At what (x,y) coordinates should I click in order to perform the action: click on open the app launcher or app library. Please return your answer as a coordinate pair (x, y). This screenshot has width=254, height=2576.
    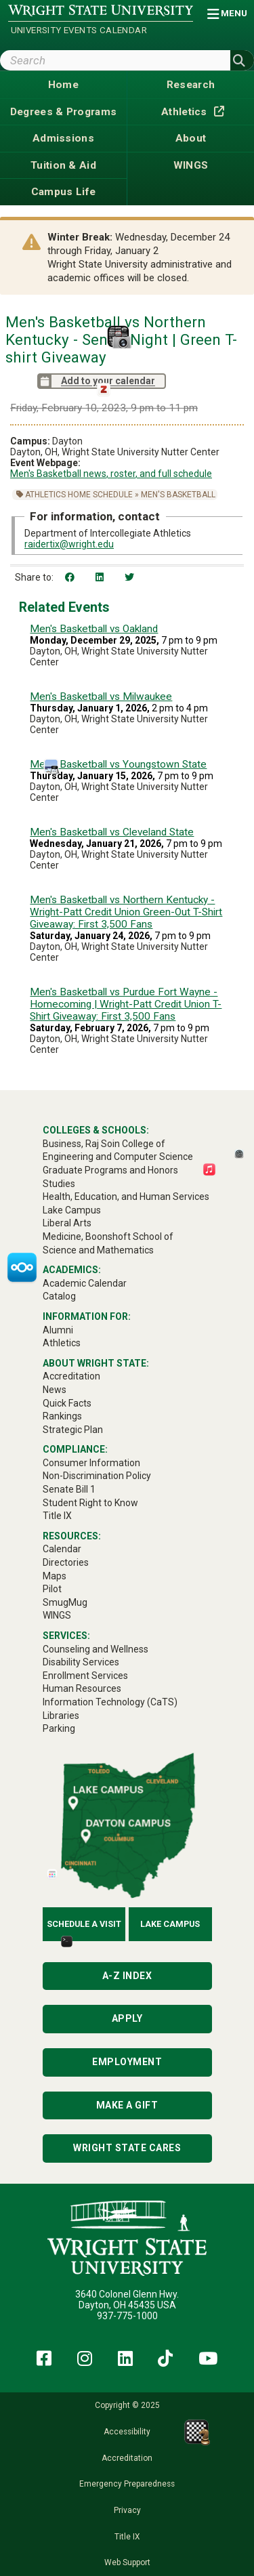
    Looking at the image, I should click on (52, 1874).